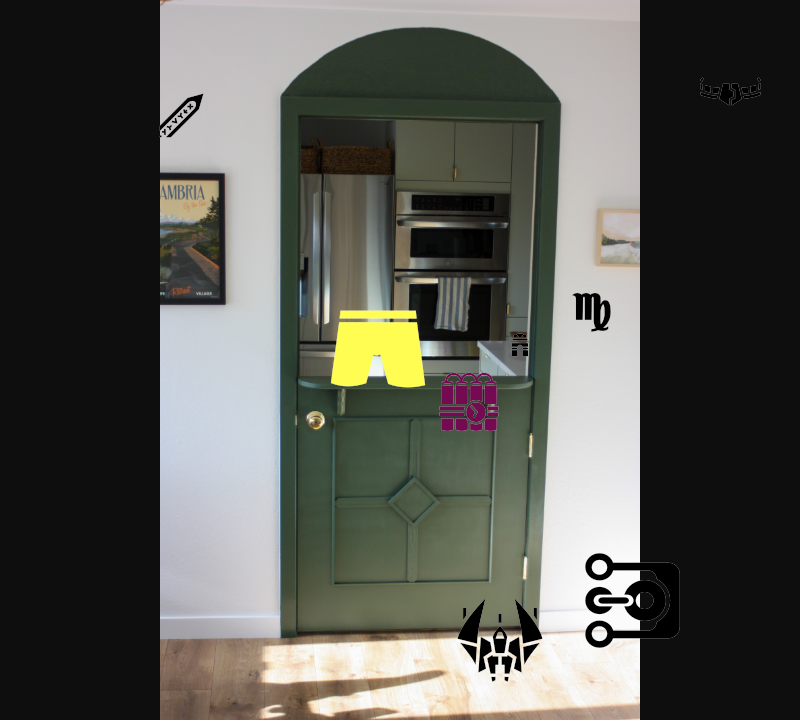 The width and height of the screenshot is (800, 720). Describe the element at coordinates (500, 640) in the screenshot. I see `launch space combat game` at that location.